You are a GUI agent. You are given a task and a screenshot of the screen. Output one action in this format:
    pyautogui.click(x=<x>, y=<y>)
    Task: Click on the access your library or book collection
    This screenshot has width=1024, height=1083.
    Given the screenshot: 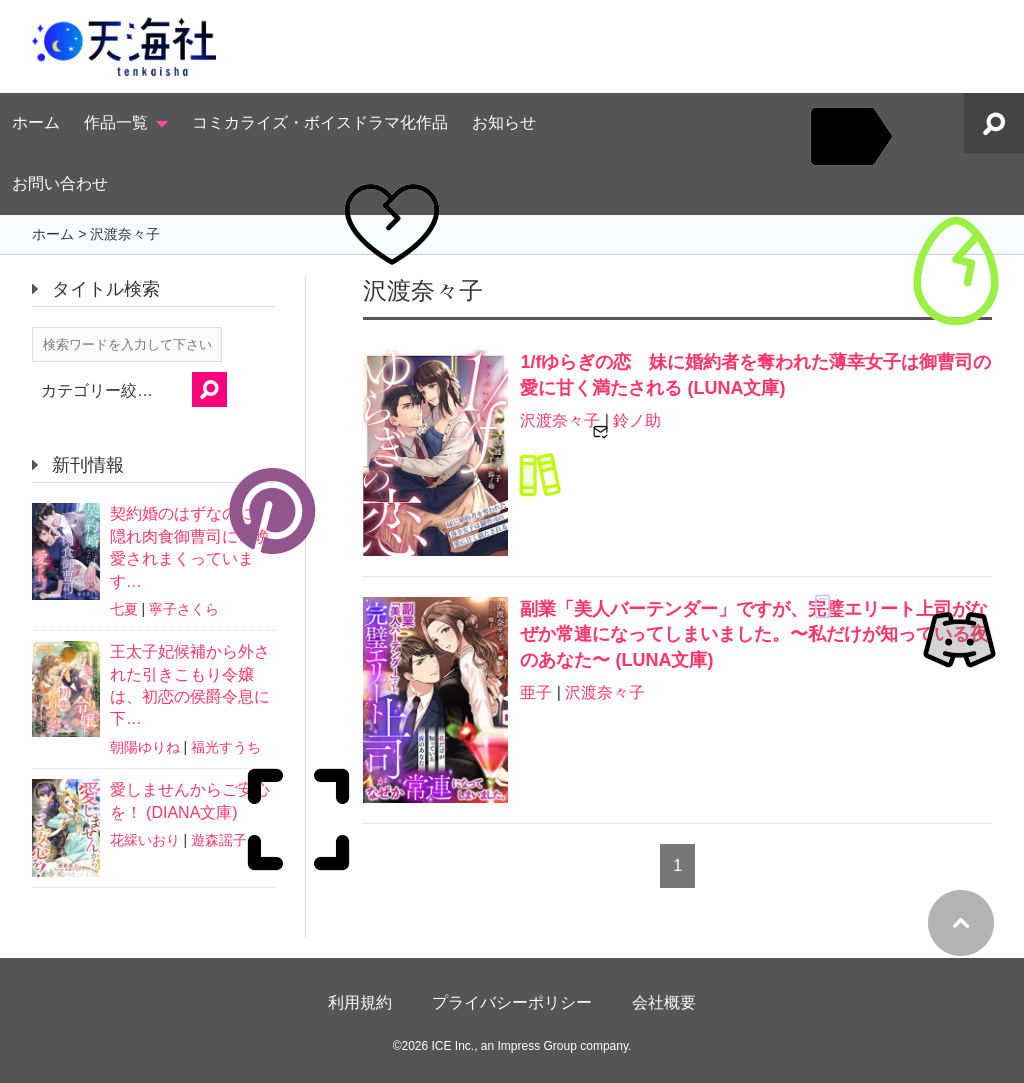 What is the action you would take?
    pyautogui.click(x=538, y=475)
    